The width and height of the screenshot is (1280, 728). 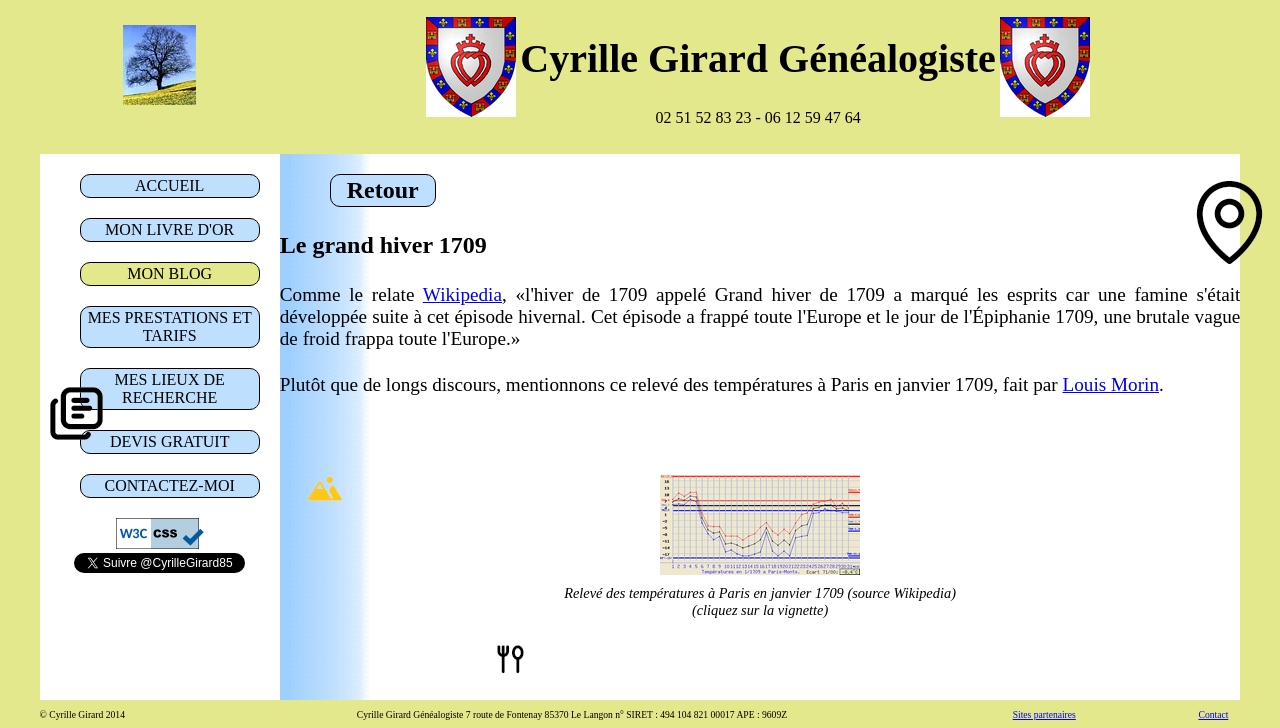 I want to click on view or set a location on the map, so click(x=1229, y=222).